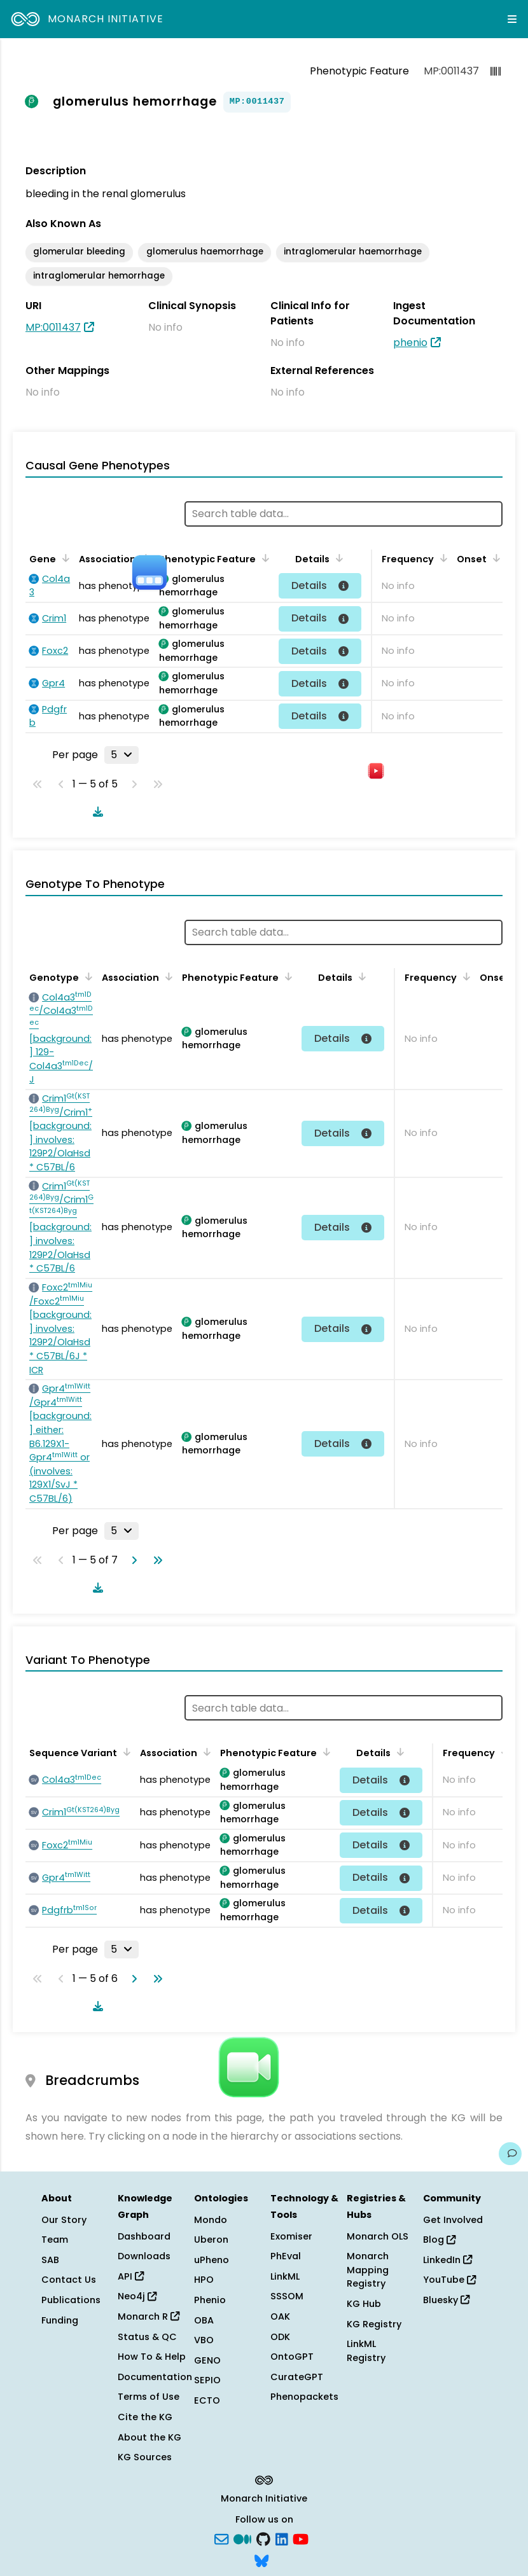  I want to click on open the dock application, so click(149, 572).